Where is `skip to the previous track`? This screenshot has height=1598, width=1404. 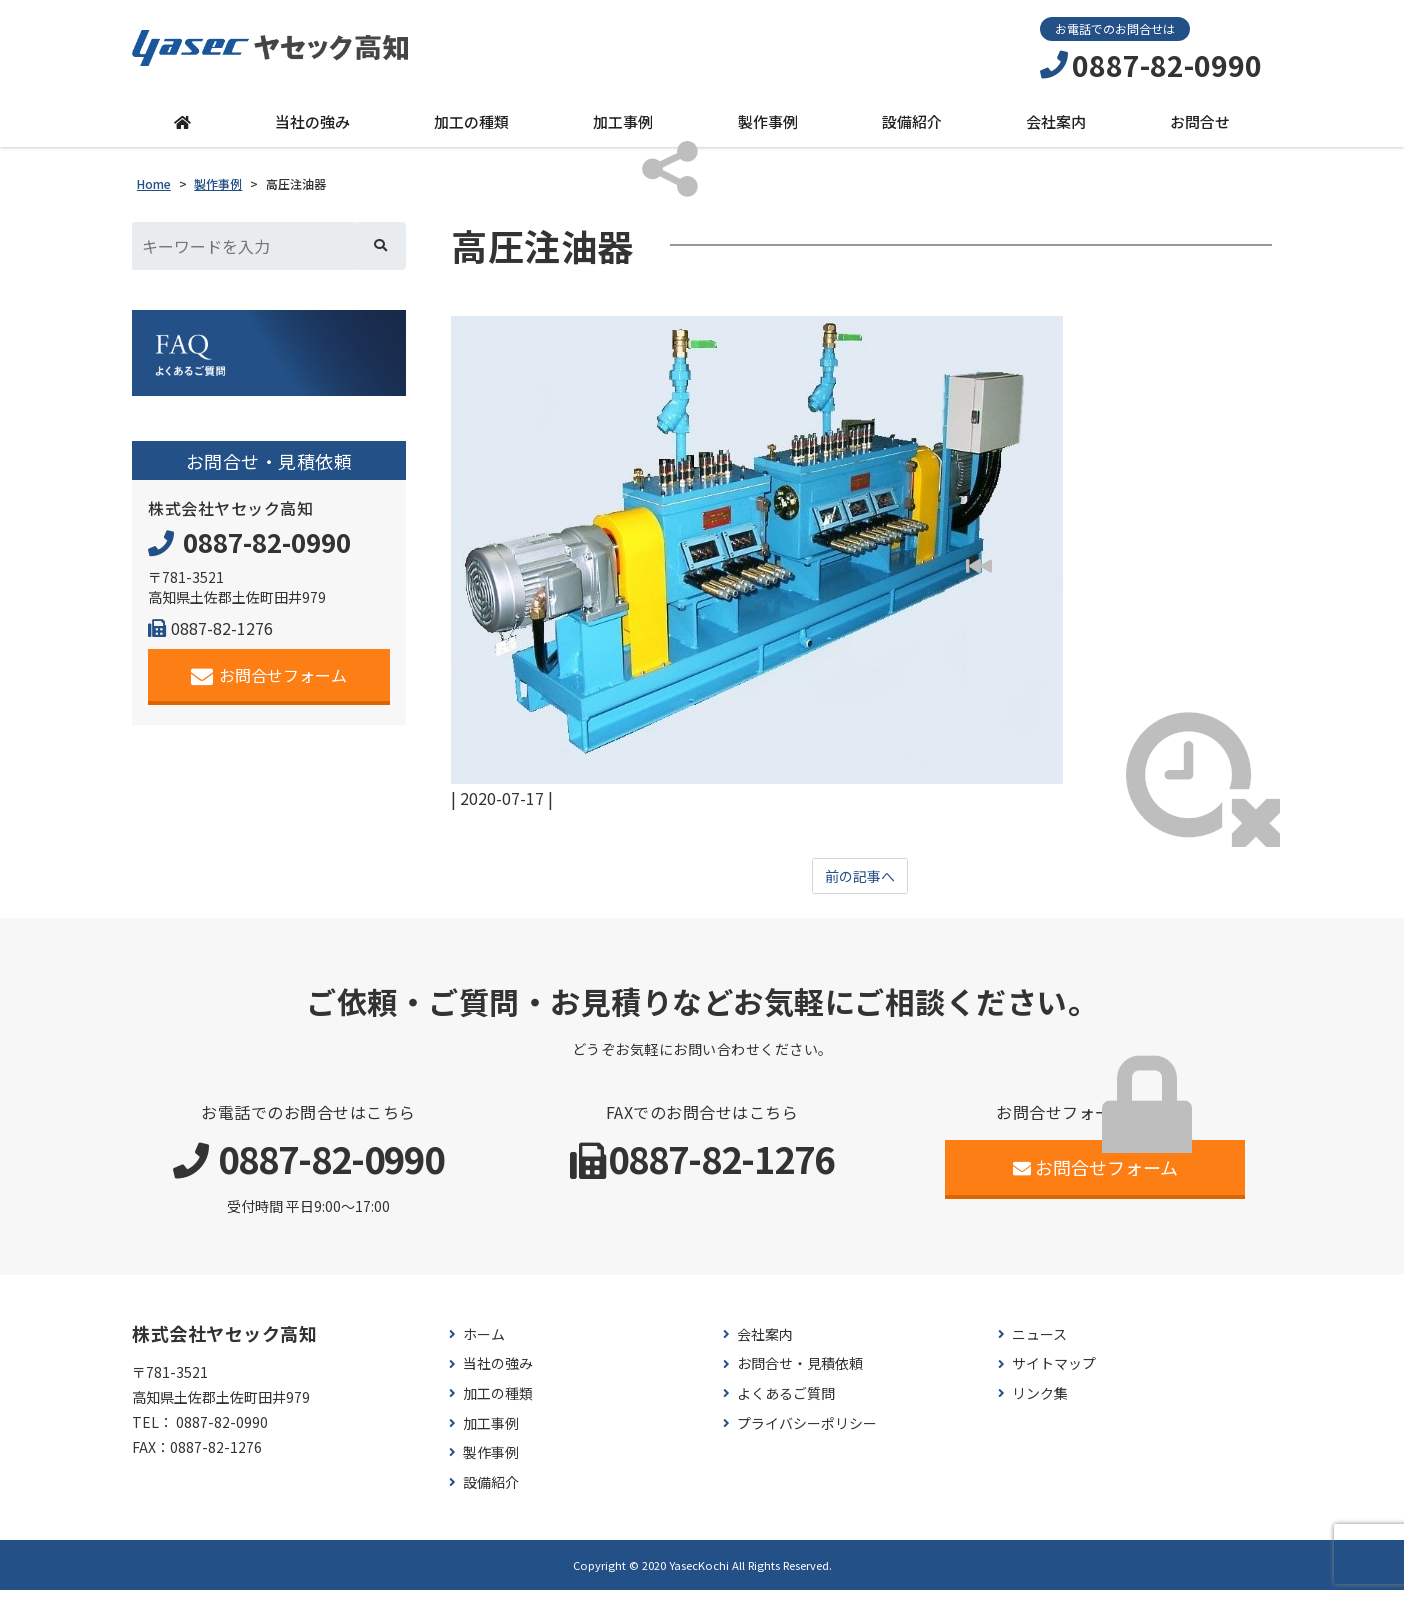 skip to the previous track is located at coordinates (979, 566).